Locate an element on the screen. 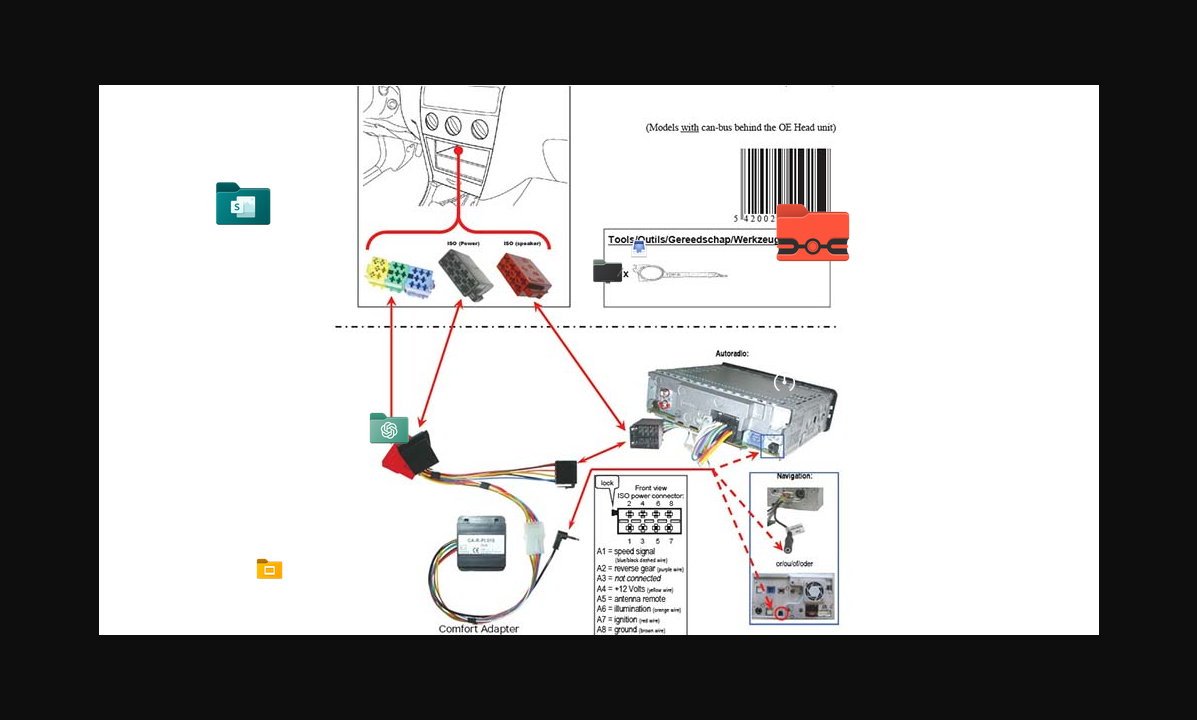 This screenshot has width=1197, height=720. open folder containing ChatGPT-related files is located at coordinates (389, 429).